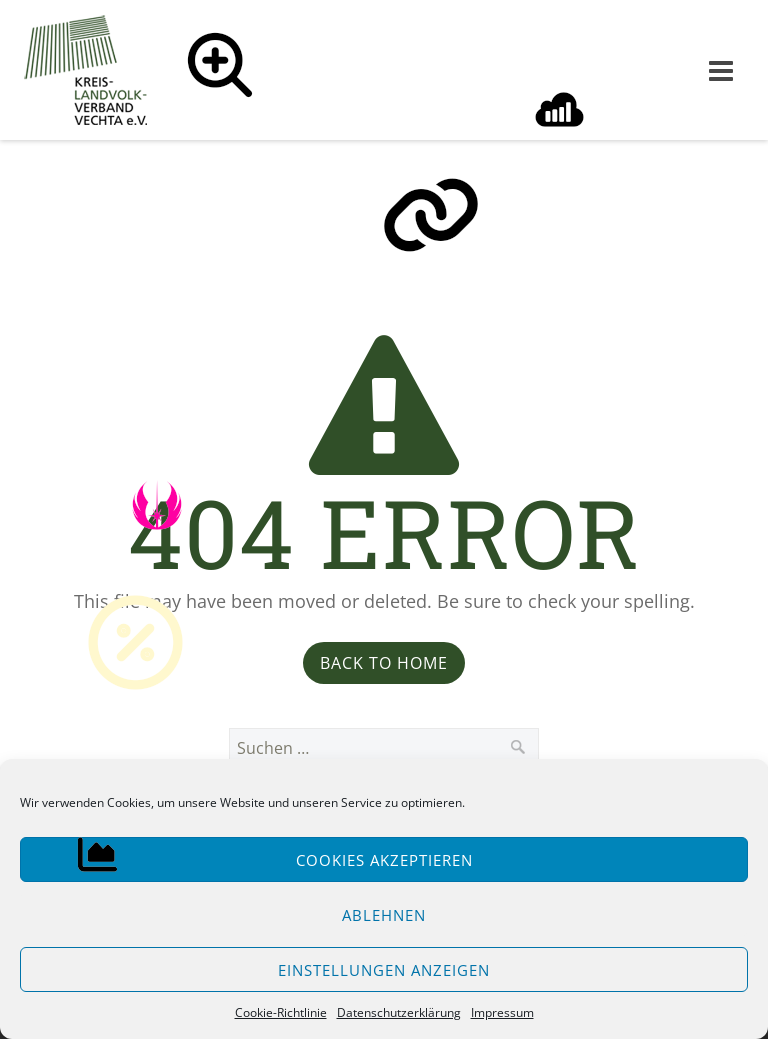  What do you see at coordinates (431, 215) in the screenshot?
I see `copy or share a link` at bounding box center [431, 215].